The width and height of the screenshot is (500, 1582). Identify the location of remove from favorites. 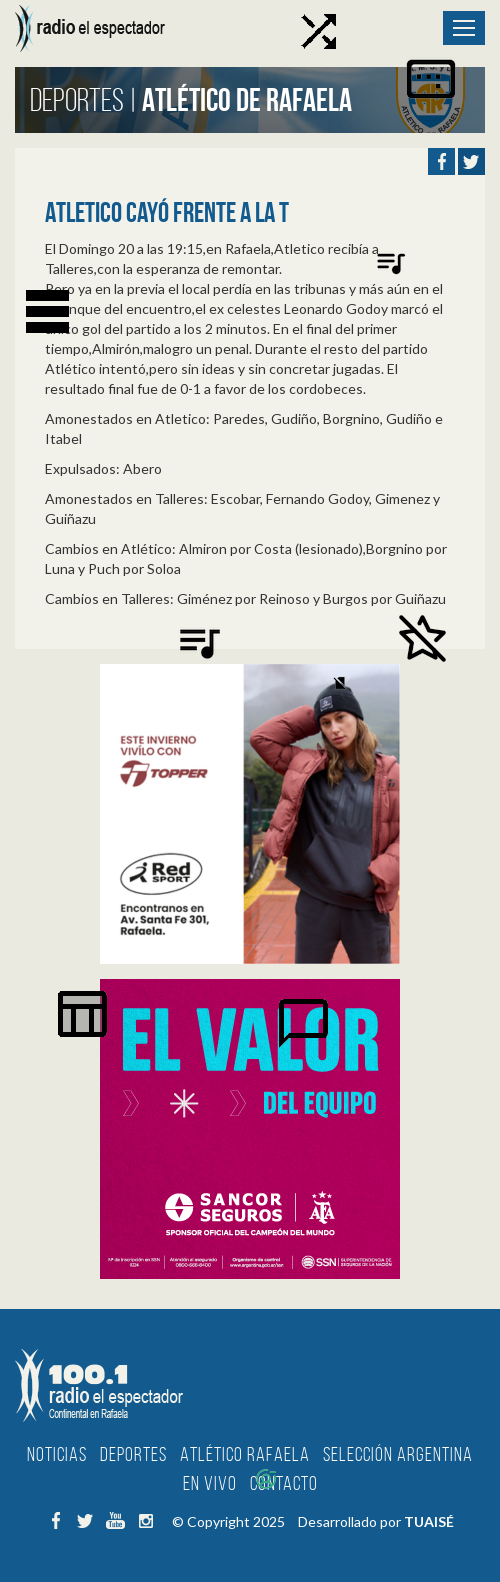
(422, 638).